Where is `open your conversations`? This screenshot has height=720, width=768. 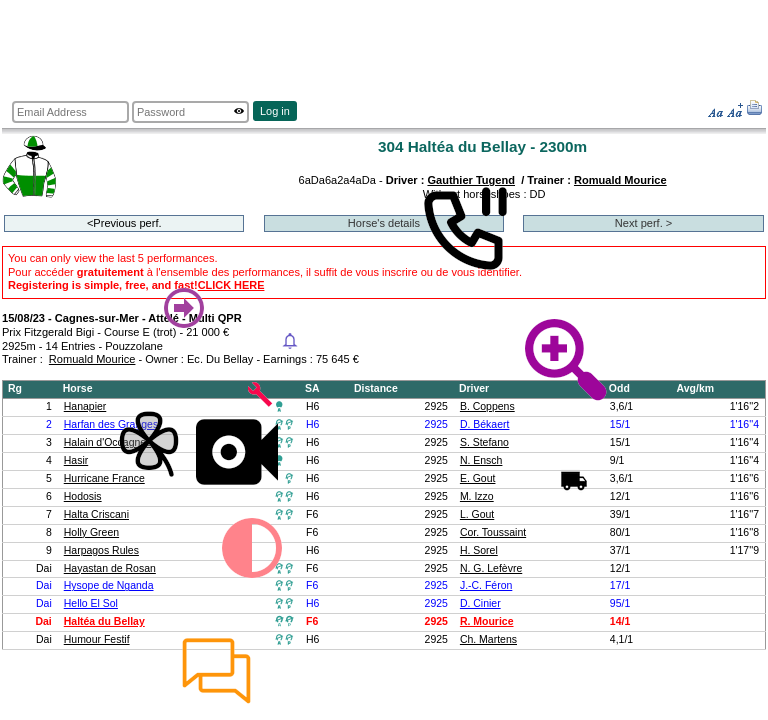 open your conversations is located at coordinates (216, 669).